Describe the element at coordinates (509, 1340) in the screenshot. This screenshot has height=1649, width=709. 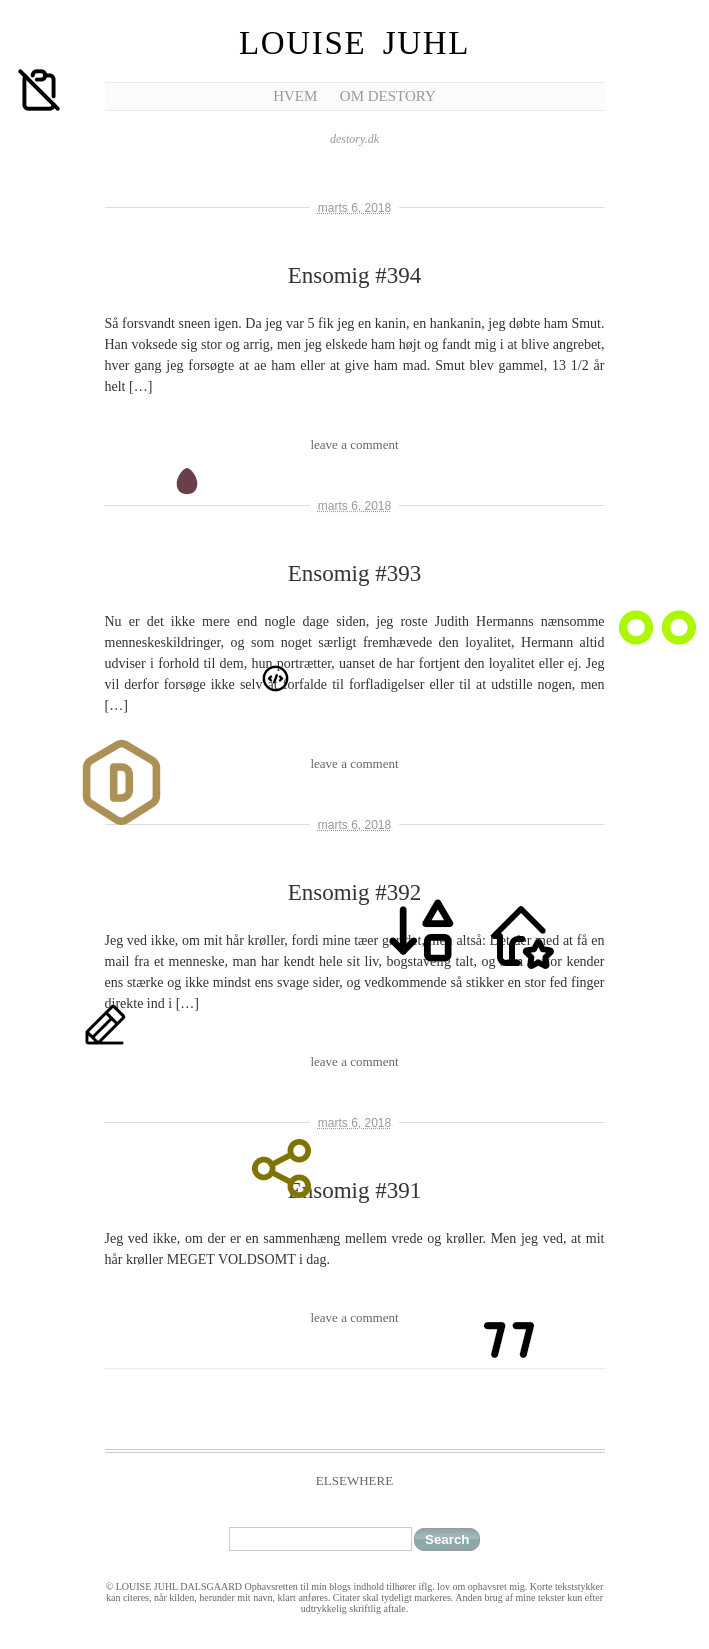
I see `displays the number 77 as a label or badge` at that location.